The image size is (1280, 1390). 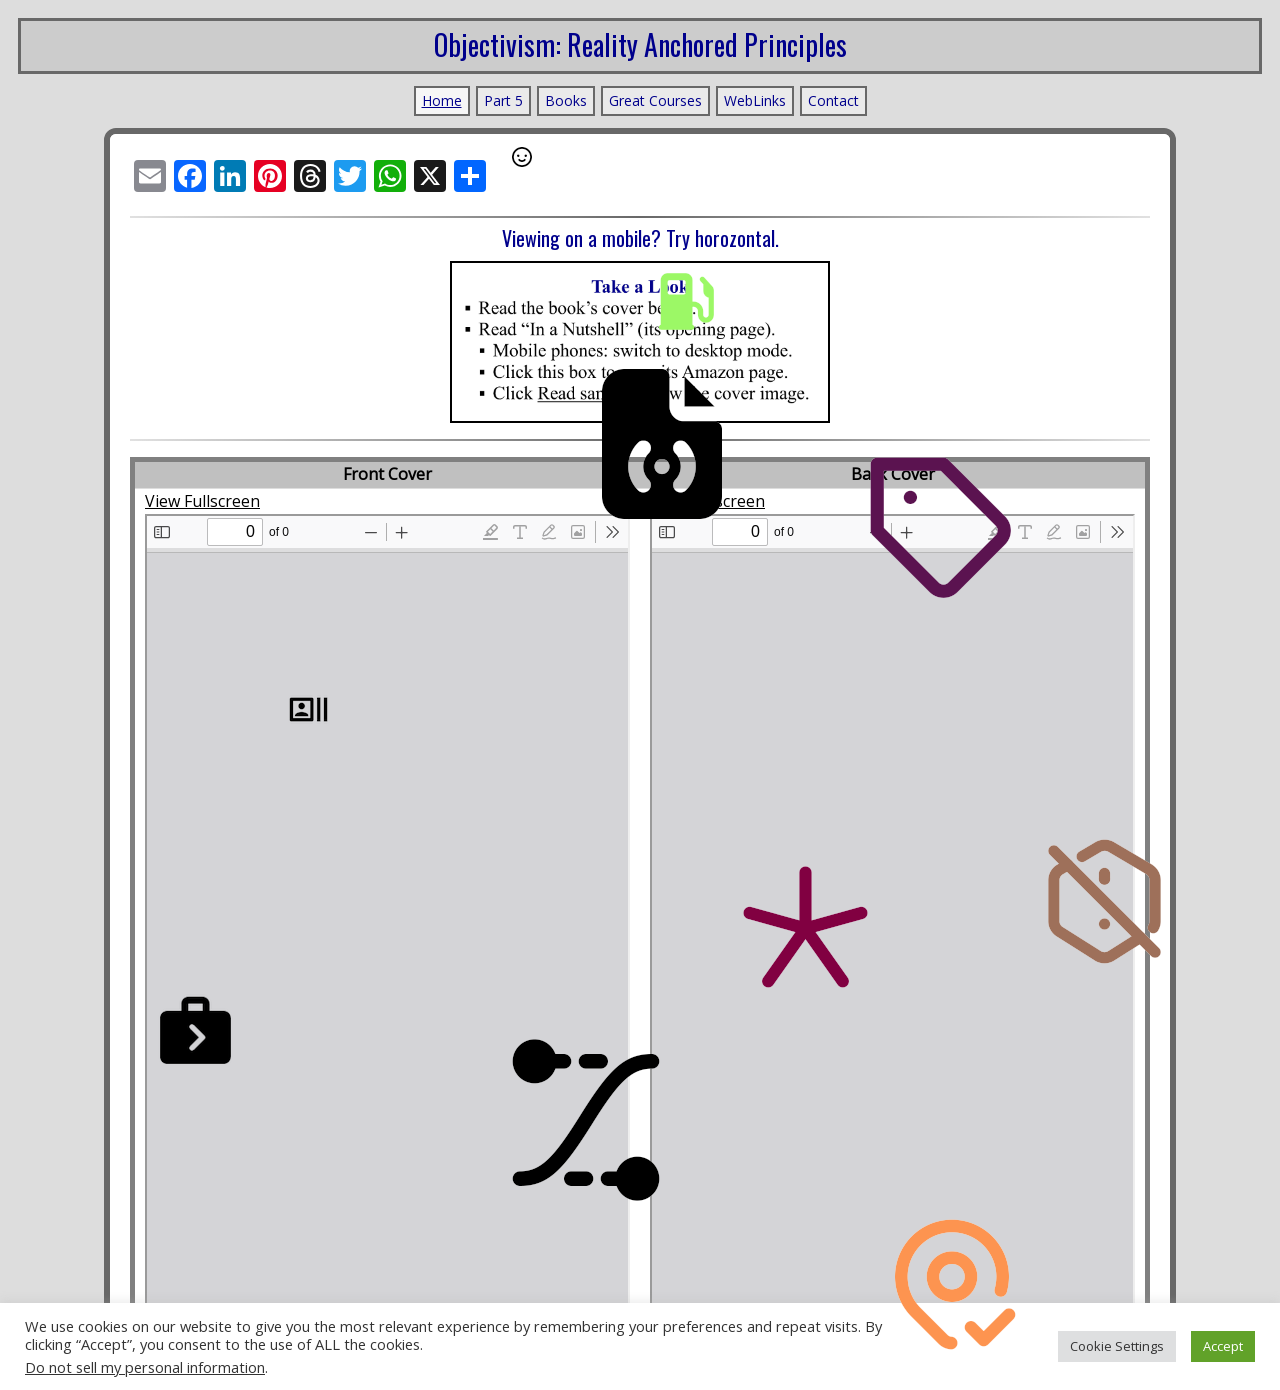 What do you see at coordinates (308, 709) in the screenshot?
I see `view recently contacted people` at bounding box center [308, 709].